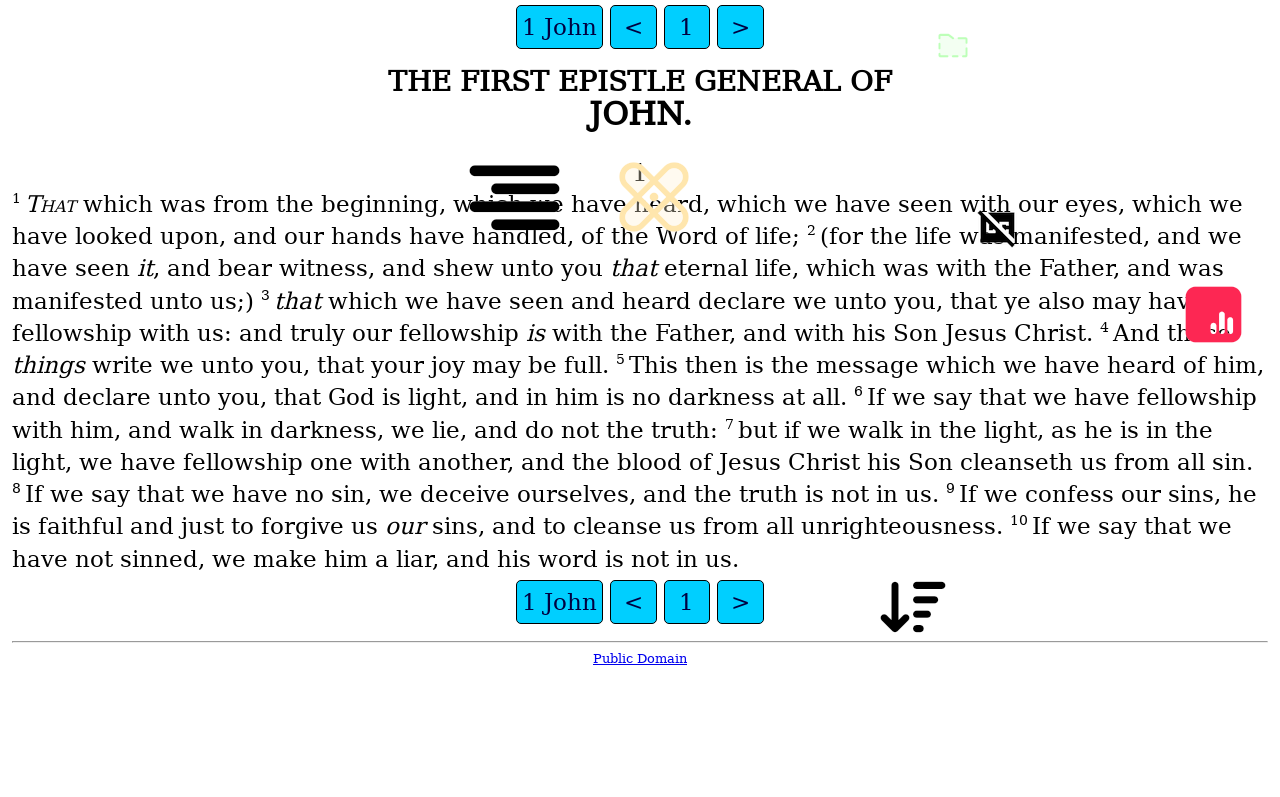  Describe the element at coordinates (514, 199) in the screenshot. I see `align text to the right` at that location.